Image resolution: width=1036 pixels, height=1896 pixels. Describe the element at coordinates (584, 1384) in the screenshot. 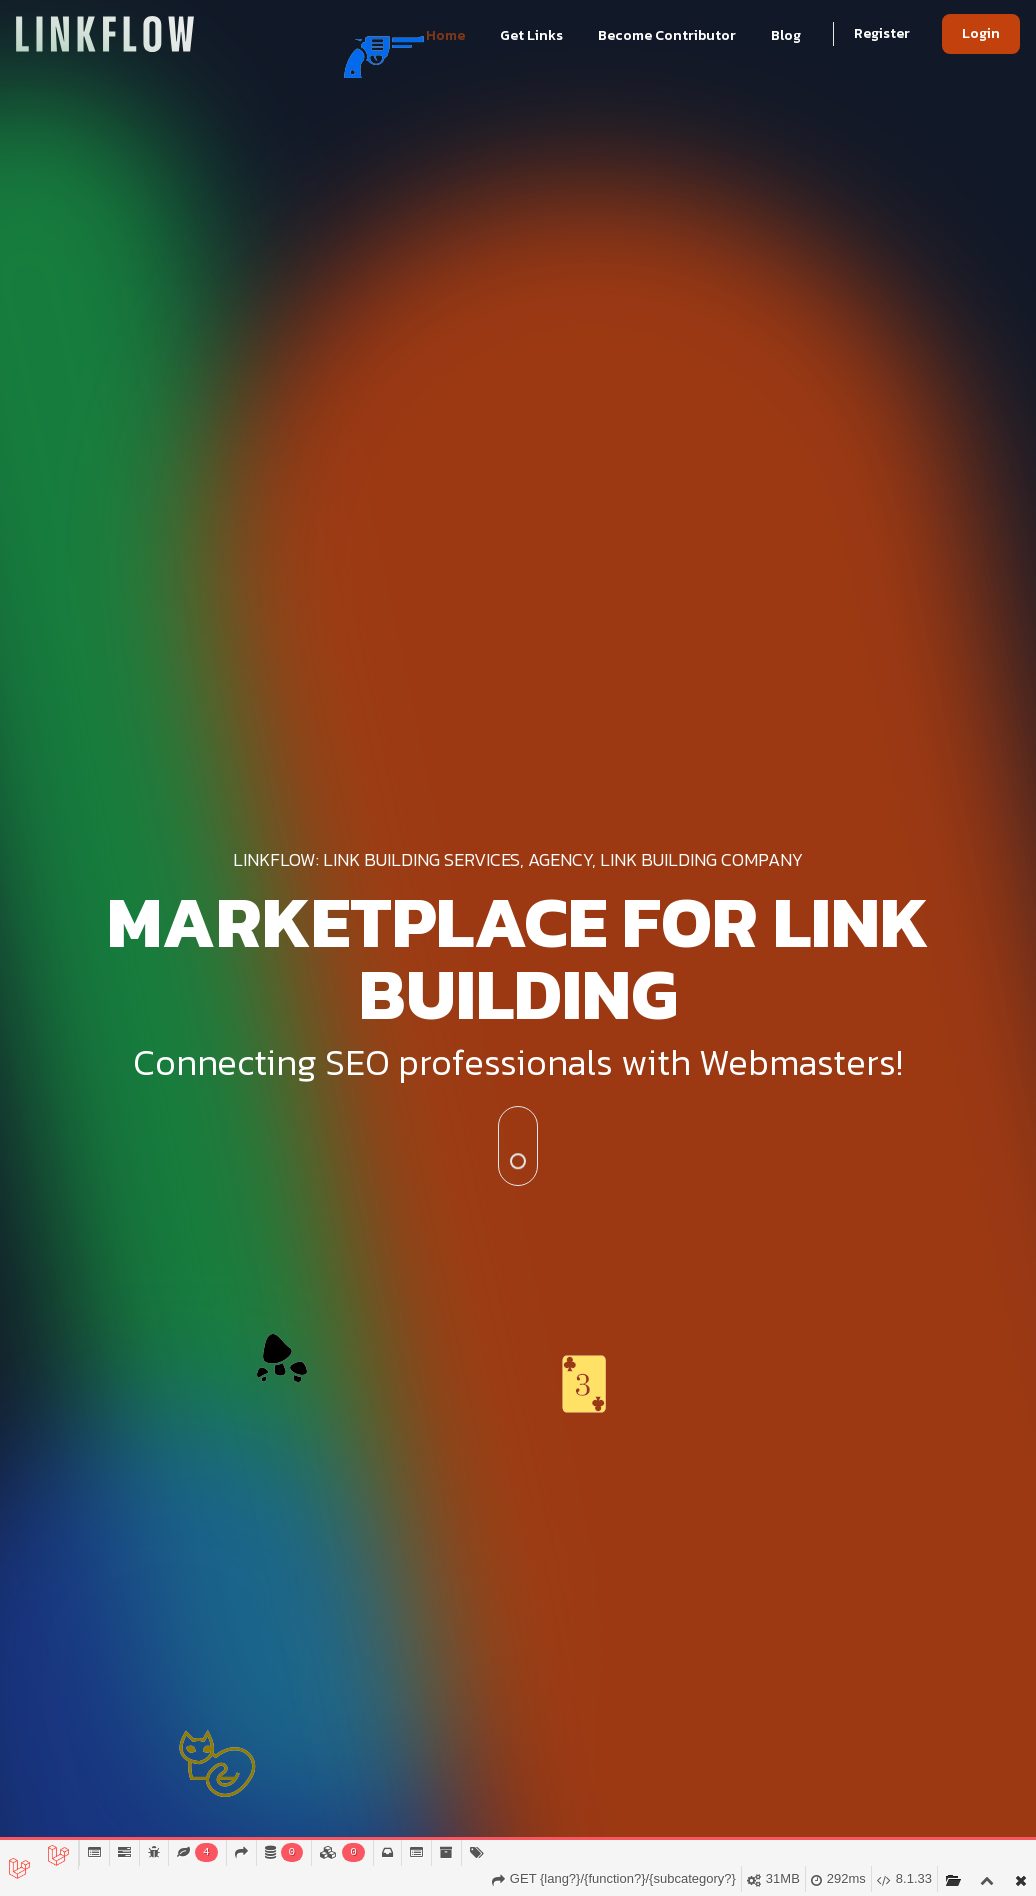

I see `three of clubs playing card` at that location.